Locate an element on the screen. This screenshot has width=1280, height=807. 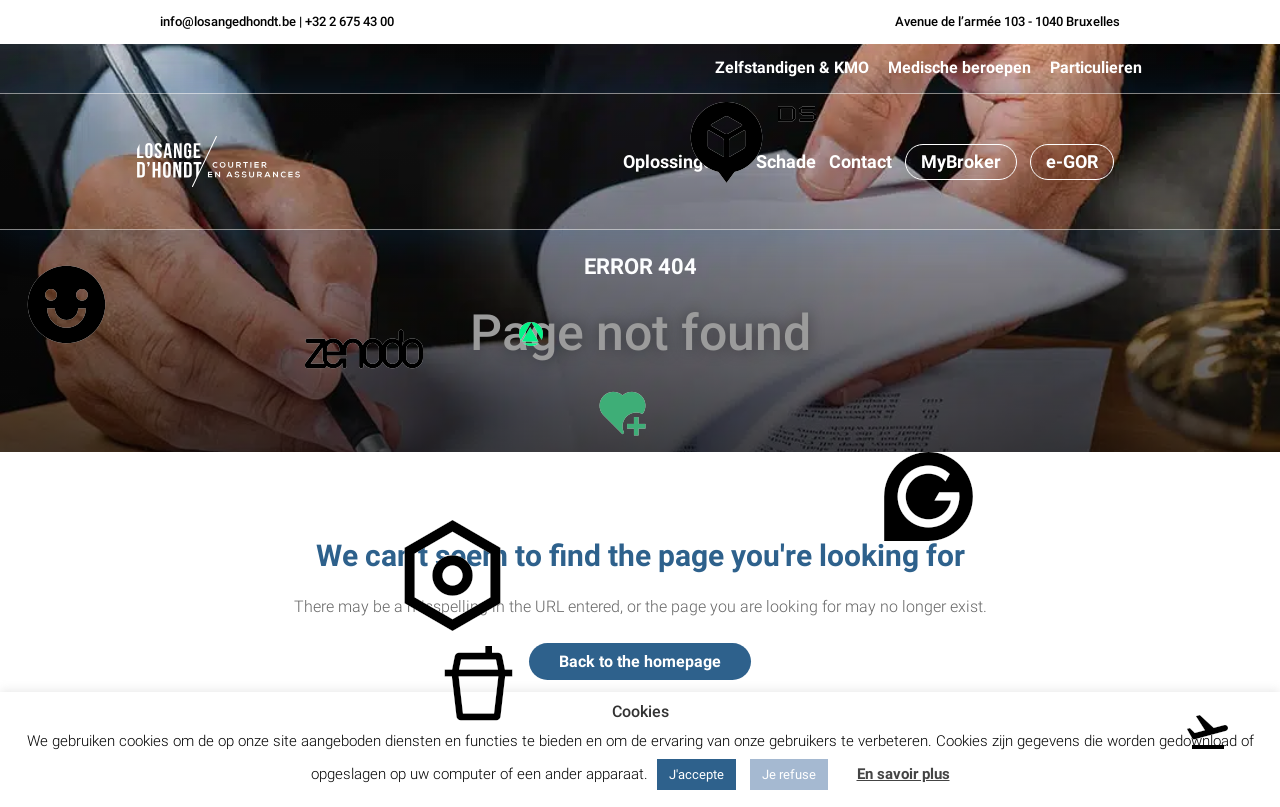
add a reaction or emoji to a message is located at coordinates (66, 304).